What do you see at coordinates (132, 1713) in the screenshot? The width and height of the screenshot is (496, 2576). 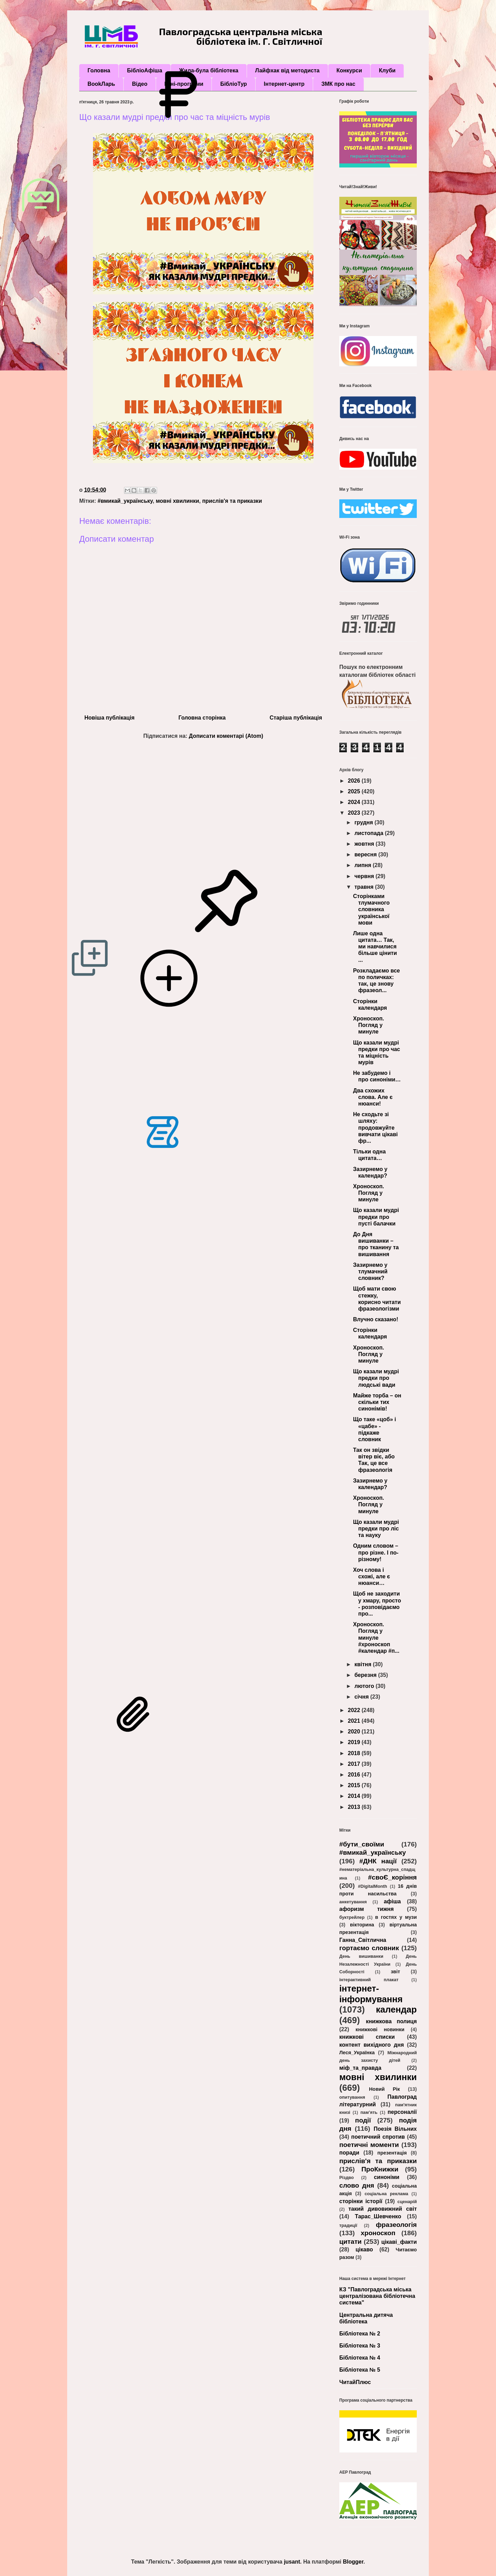 I see `attach a file to your message` at bounding box center [132, 1713].